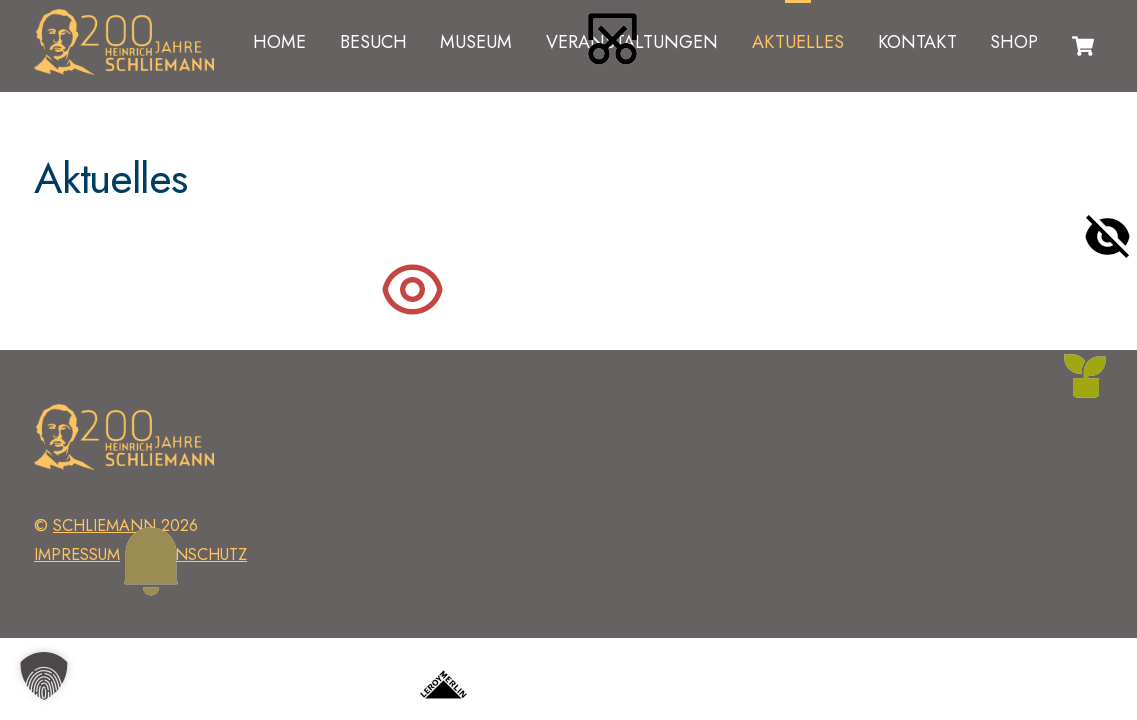  I want to click on visit the Leroy Merlin website or app, so click(443, 684).